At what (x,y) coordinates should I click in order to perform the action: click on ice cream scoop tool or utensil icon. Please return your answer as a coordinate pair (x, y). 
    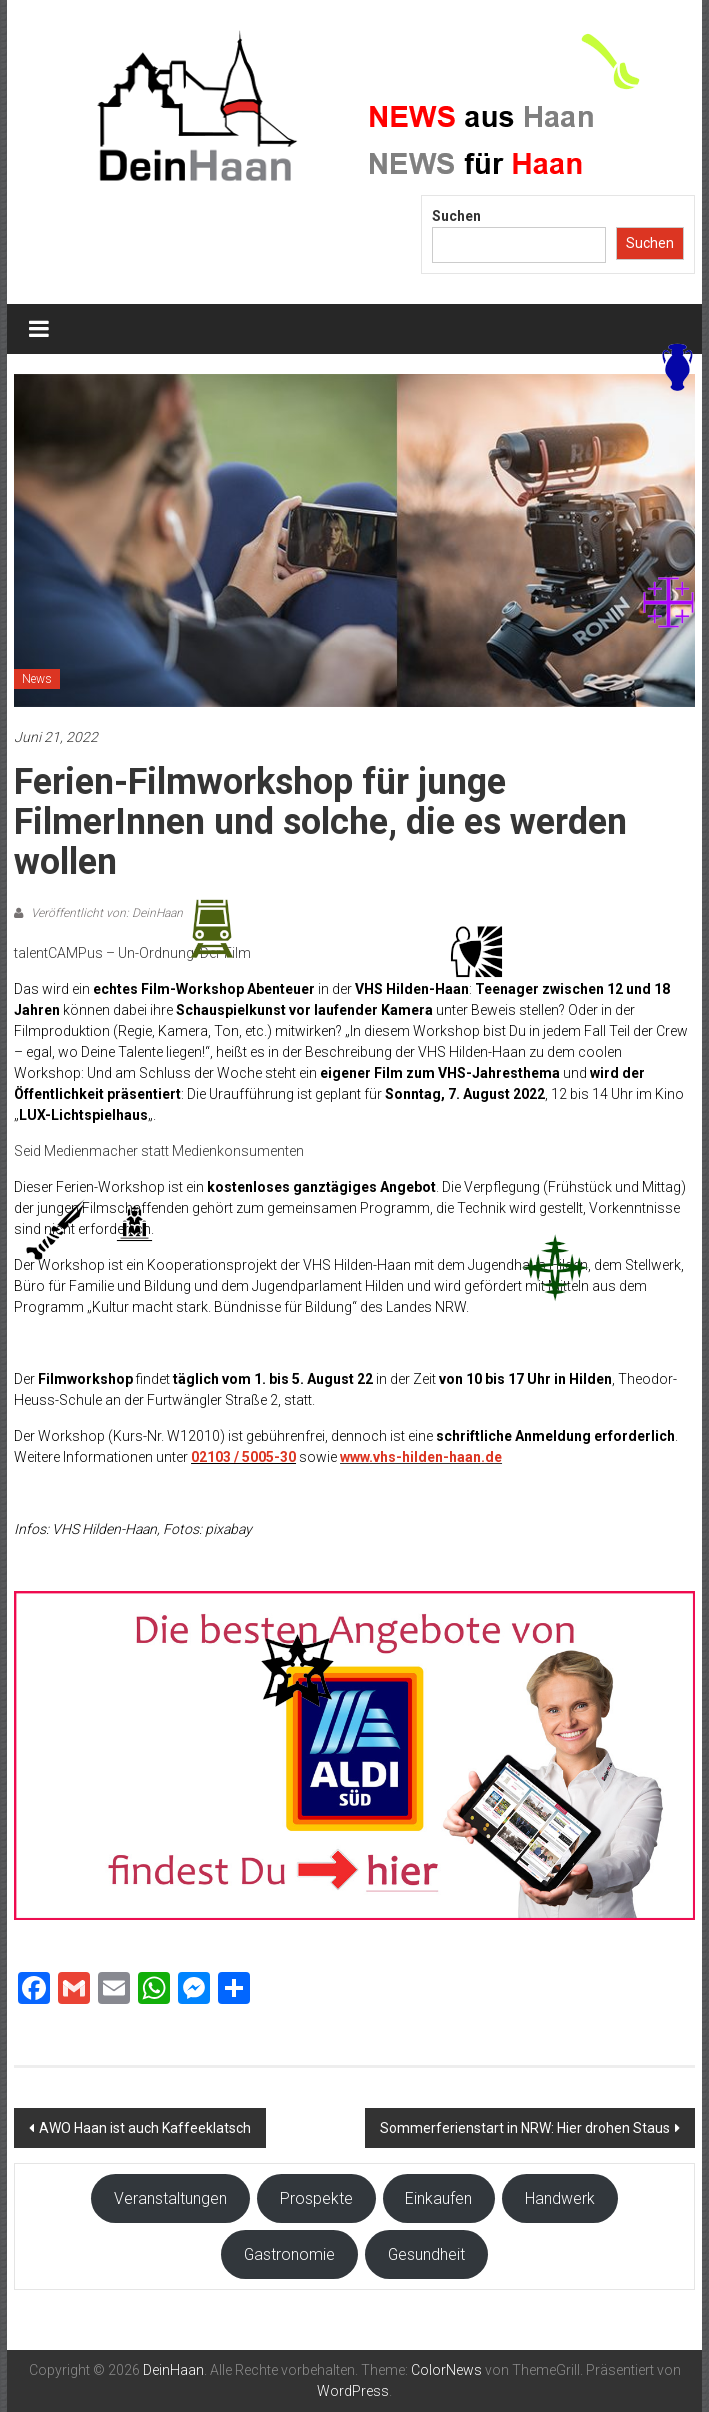
    Looking at the image, I should click on (610, 61).